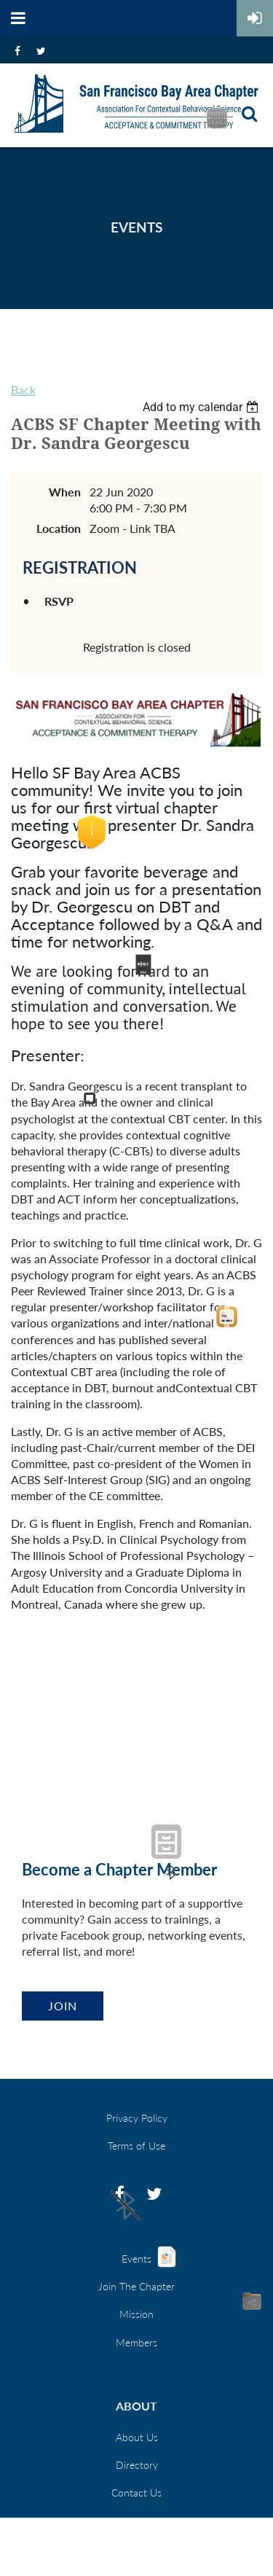  I want to click on open the file manager application, so click(166, 1841).